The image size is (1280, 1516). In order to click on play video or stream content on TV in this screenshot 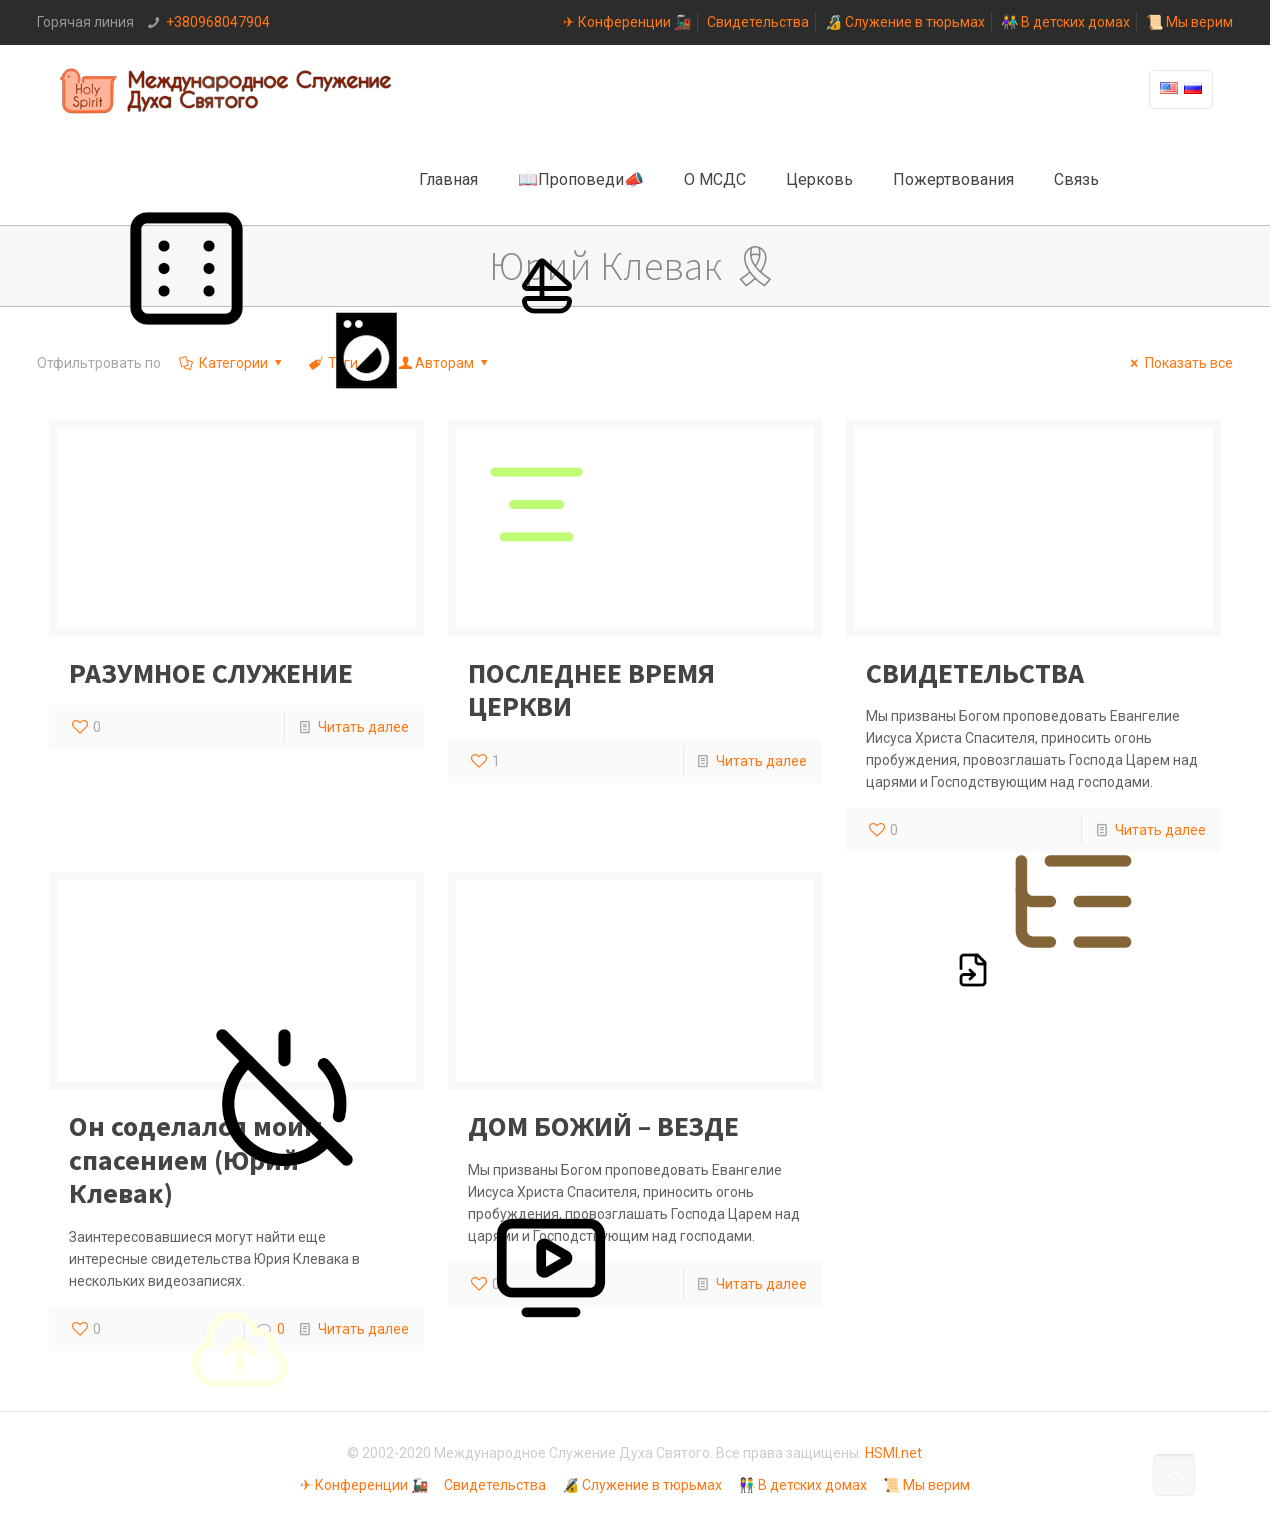, I will do `click(551, 1268)`.